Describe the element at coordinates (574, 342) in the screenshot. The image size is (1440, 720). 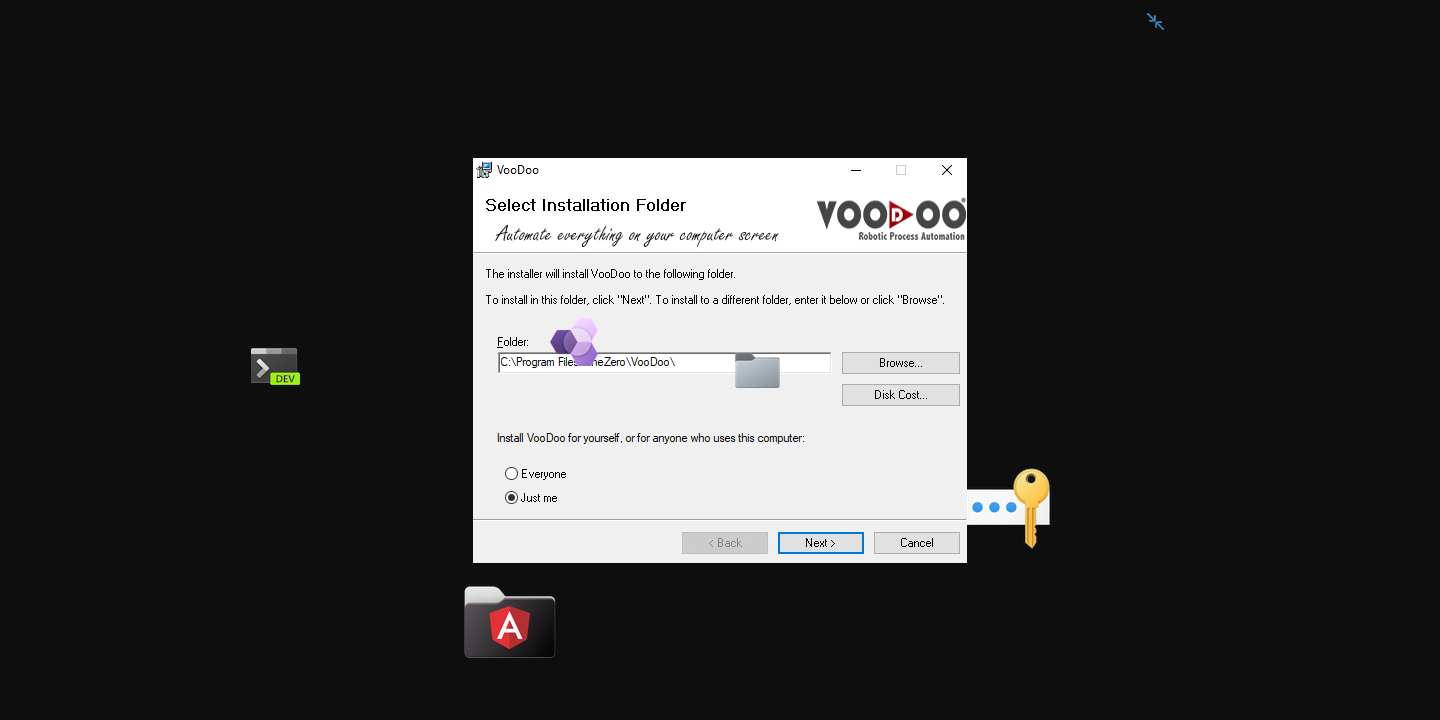
I see `open the microsoft store app` at that location.